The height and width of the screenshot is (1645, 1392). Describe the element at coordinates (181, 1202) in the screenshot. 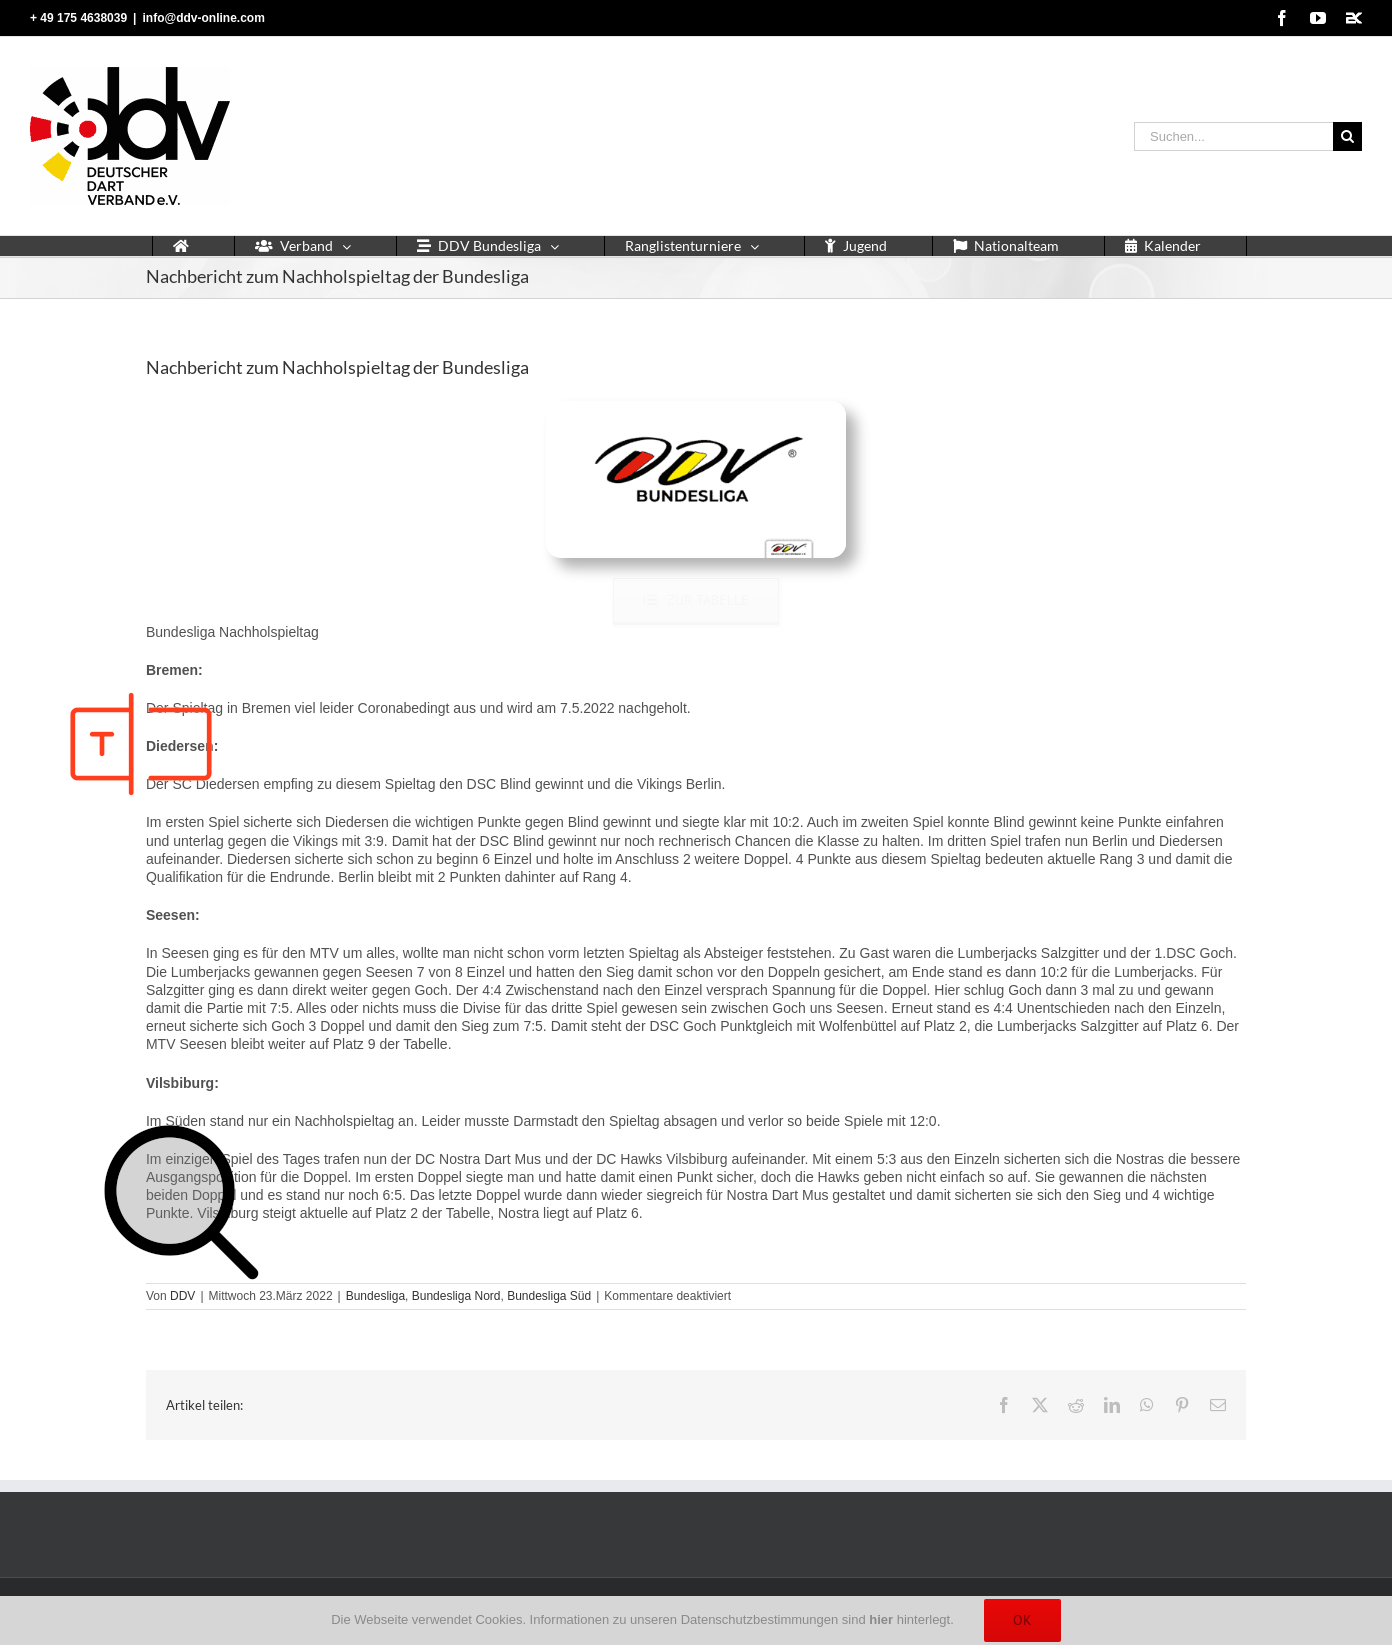

I see `search for content or items` at that location.